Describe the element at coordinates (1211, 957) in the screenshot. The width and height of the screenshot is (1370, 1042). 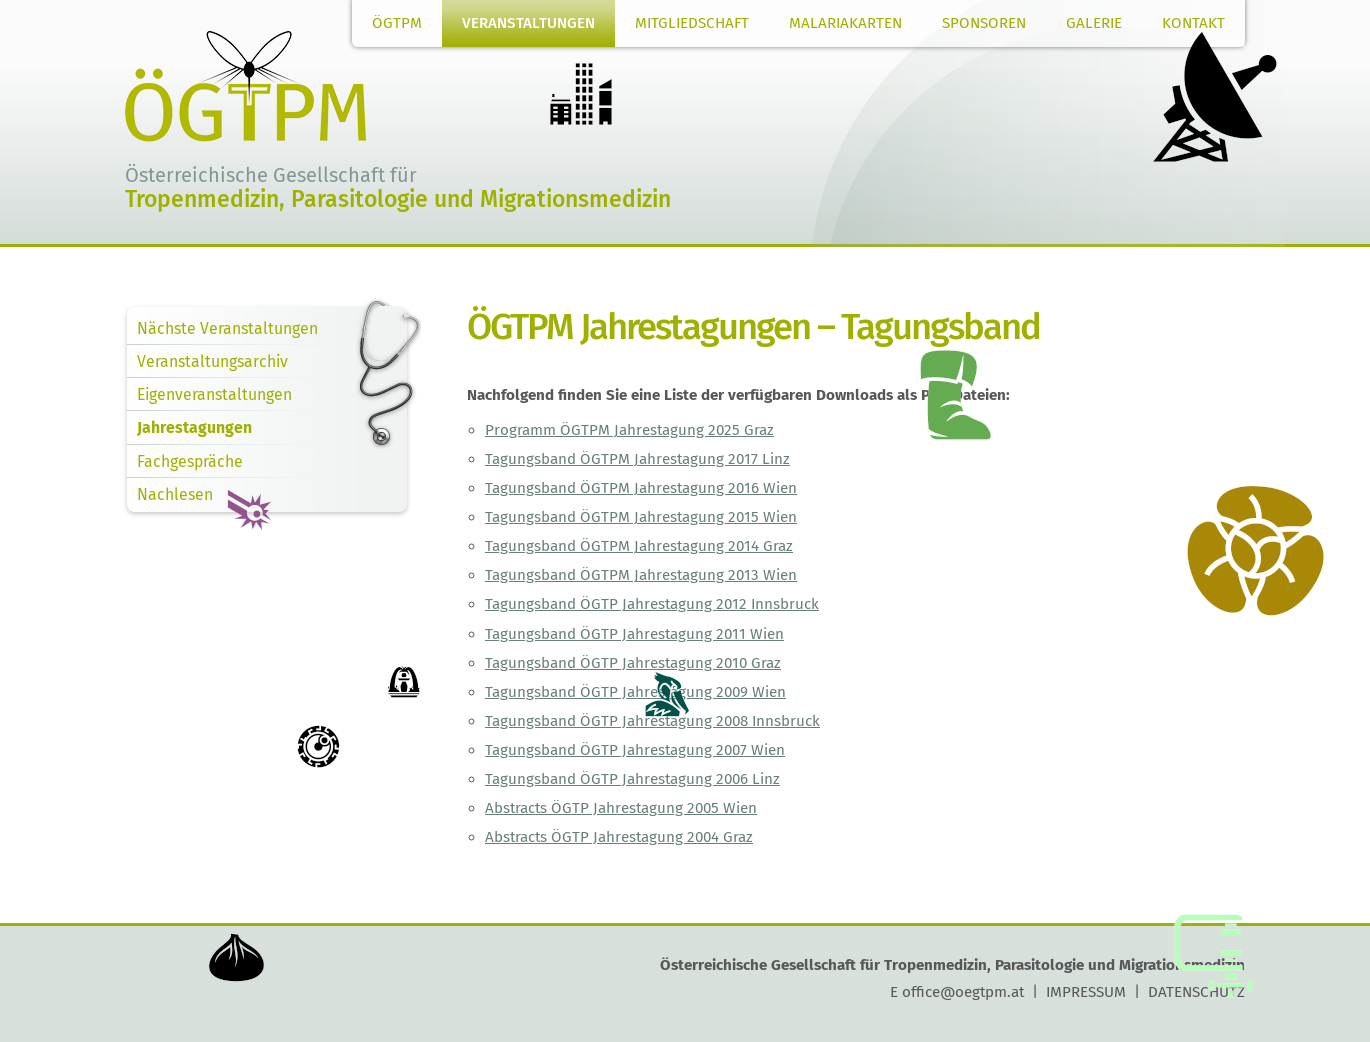
I see `clamp or secure an object in place` at that location.